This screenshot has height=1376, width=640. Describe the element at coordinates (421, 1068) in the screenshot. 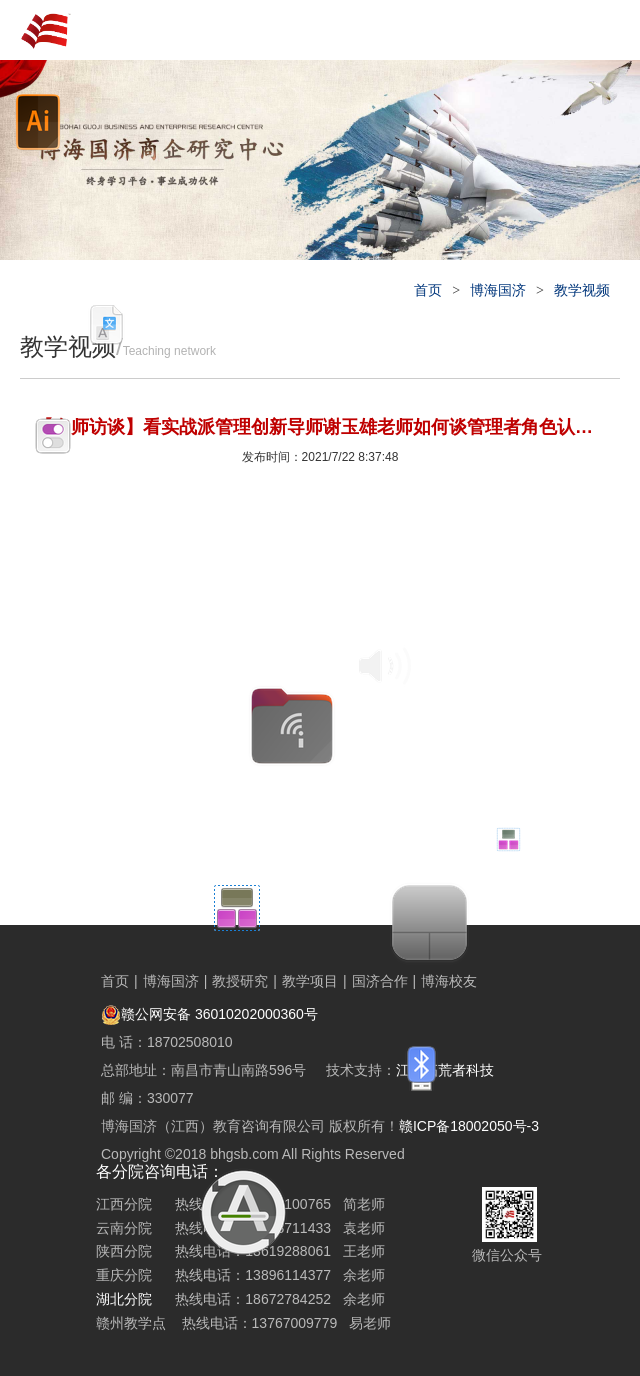

I see `a connected bluetooth device` at that location.